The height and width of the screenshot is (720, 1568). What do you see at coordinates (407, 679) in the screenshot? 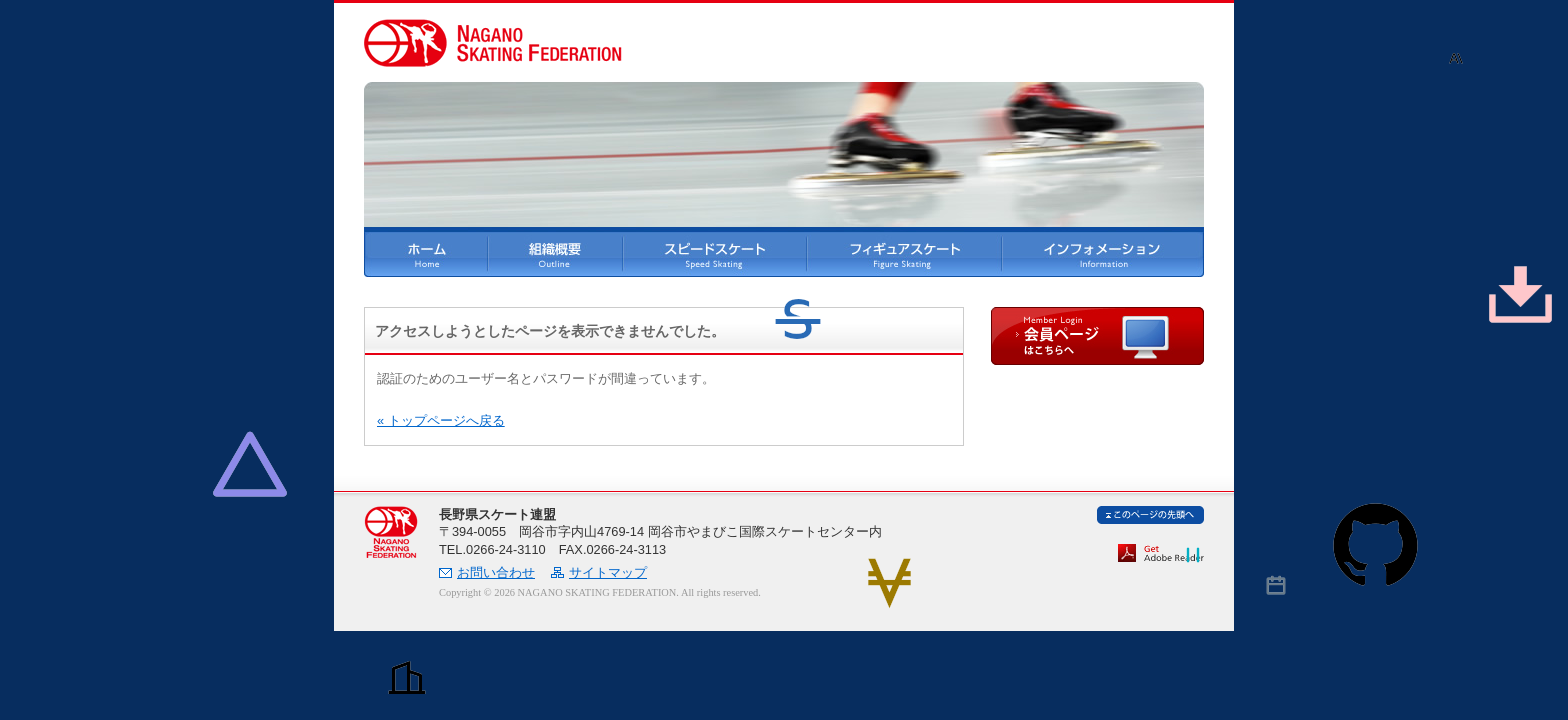
I see `view company or business profile` at bounding box center [407, 679].